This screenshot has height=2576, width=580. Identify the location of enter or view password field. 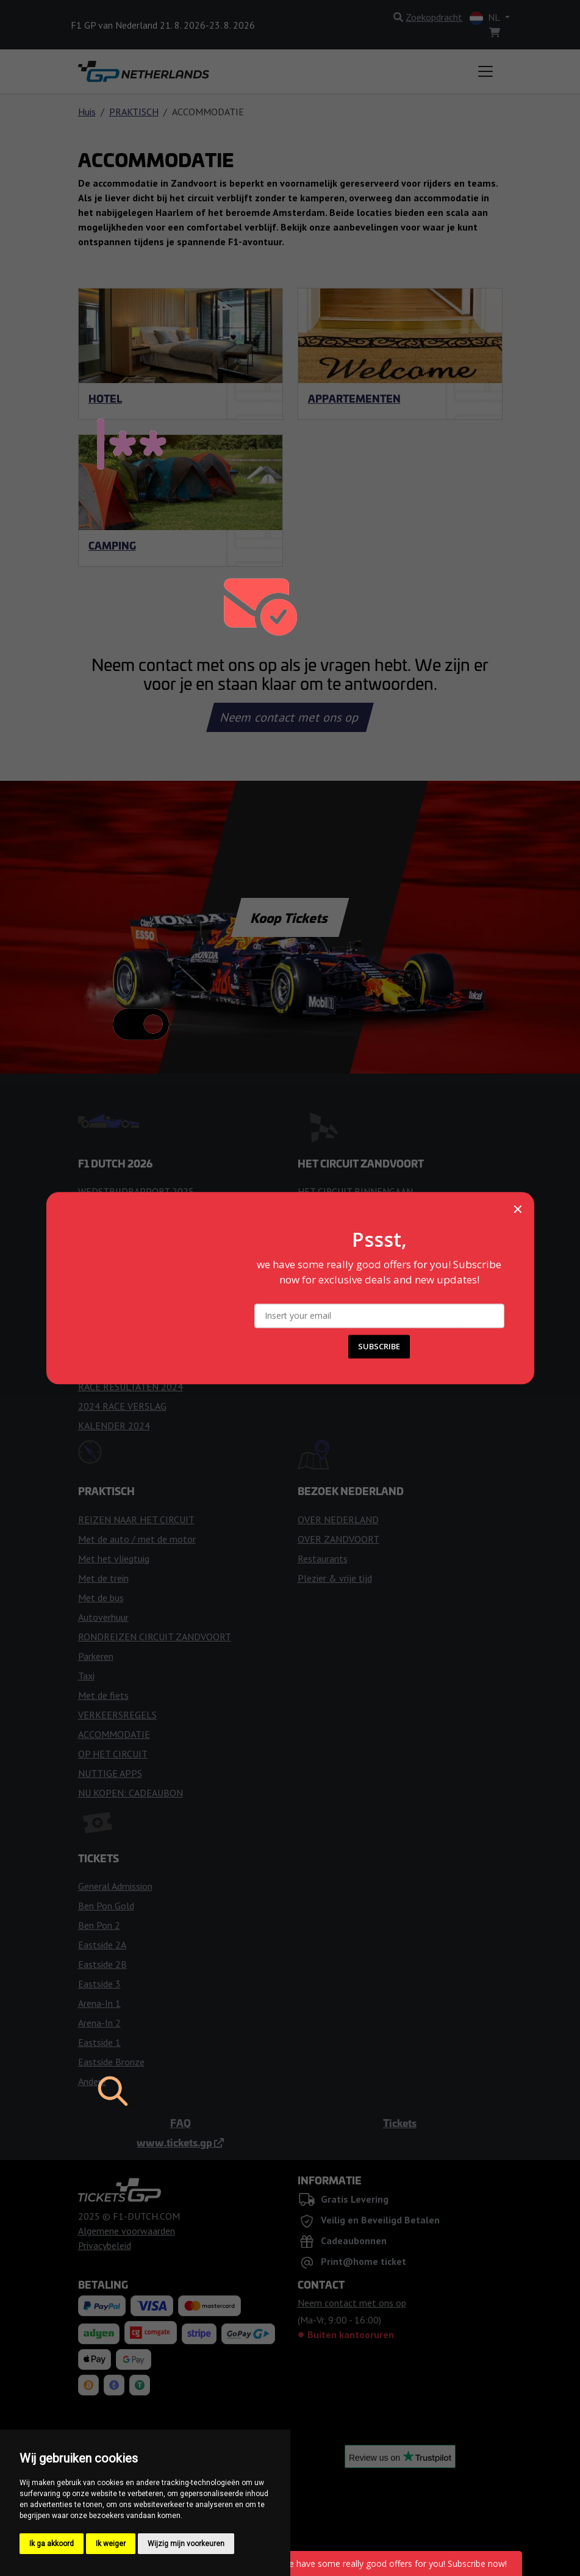
(129, 444).